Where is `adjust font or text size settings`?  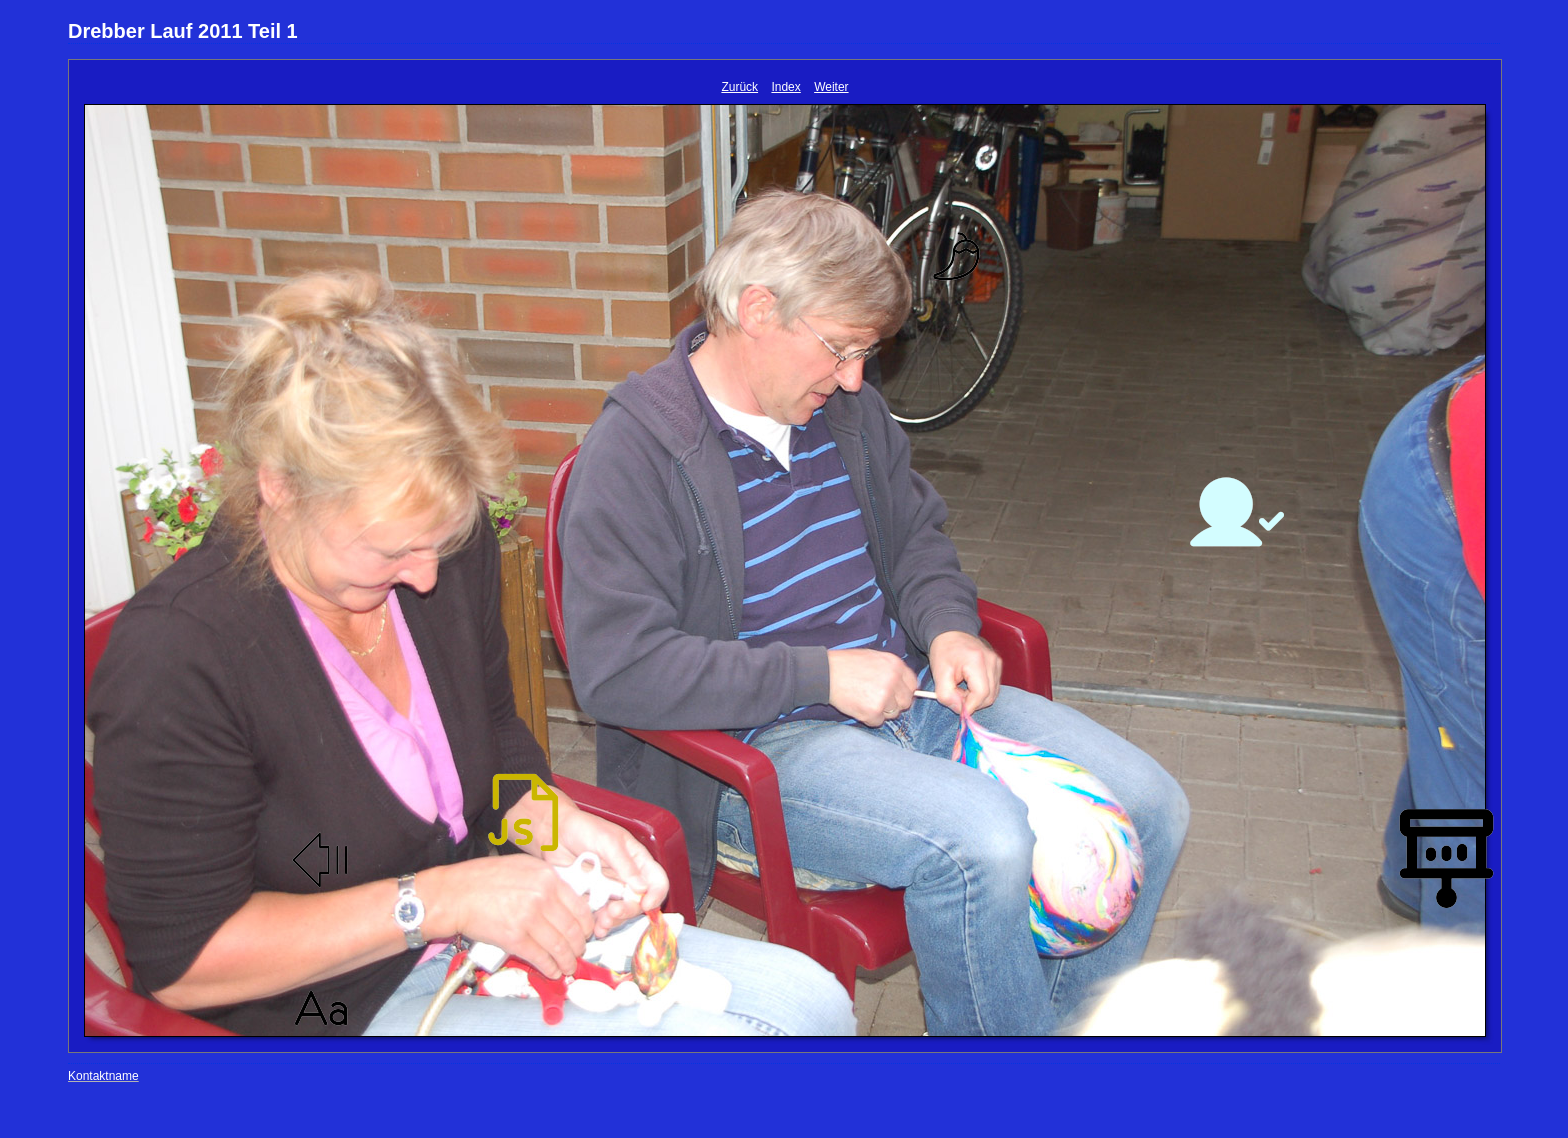
adjust font or text size settings is located at coordinates (322, 1009).